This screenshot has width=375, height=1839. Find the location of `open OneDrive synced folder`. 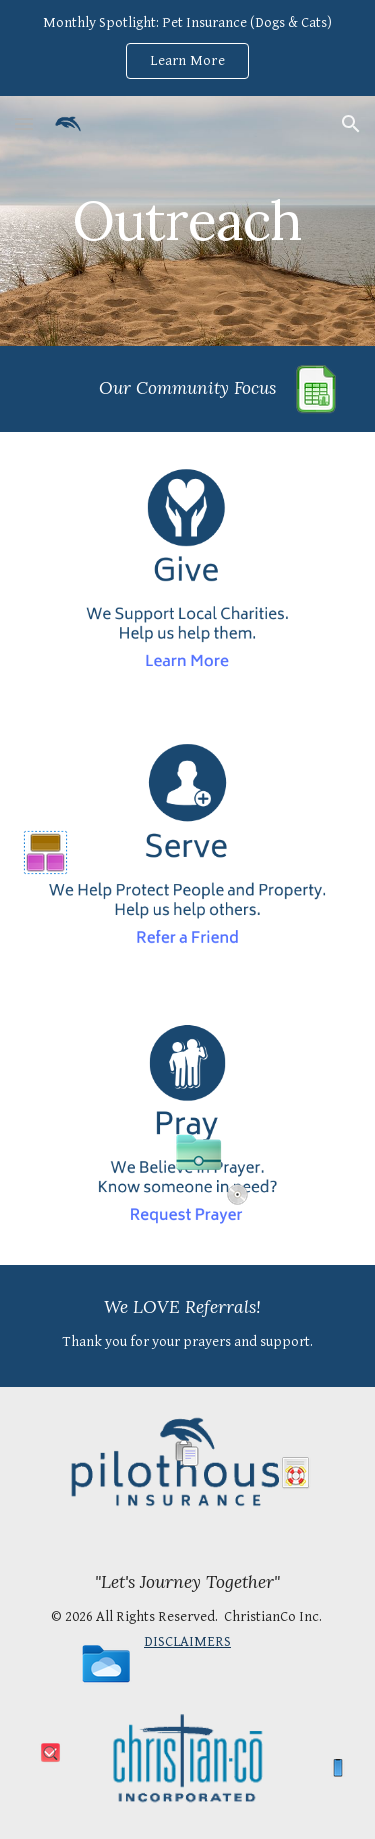

open OneDrive synced folder is located at coordinates (106, 1665).